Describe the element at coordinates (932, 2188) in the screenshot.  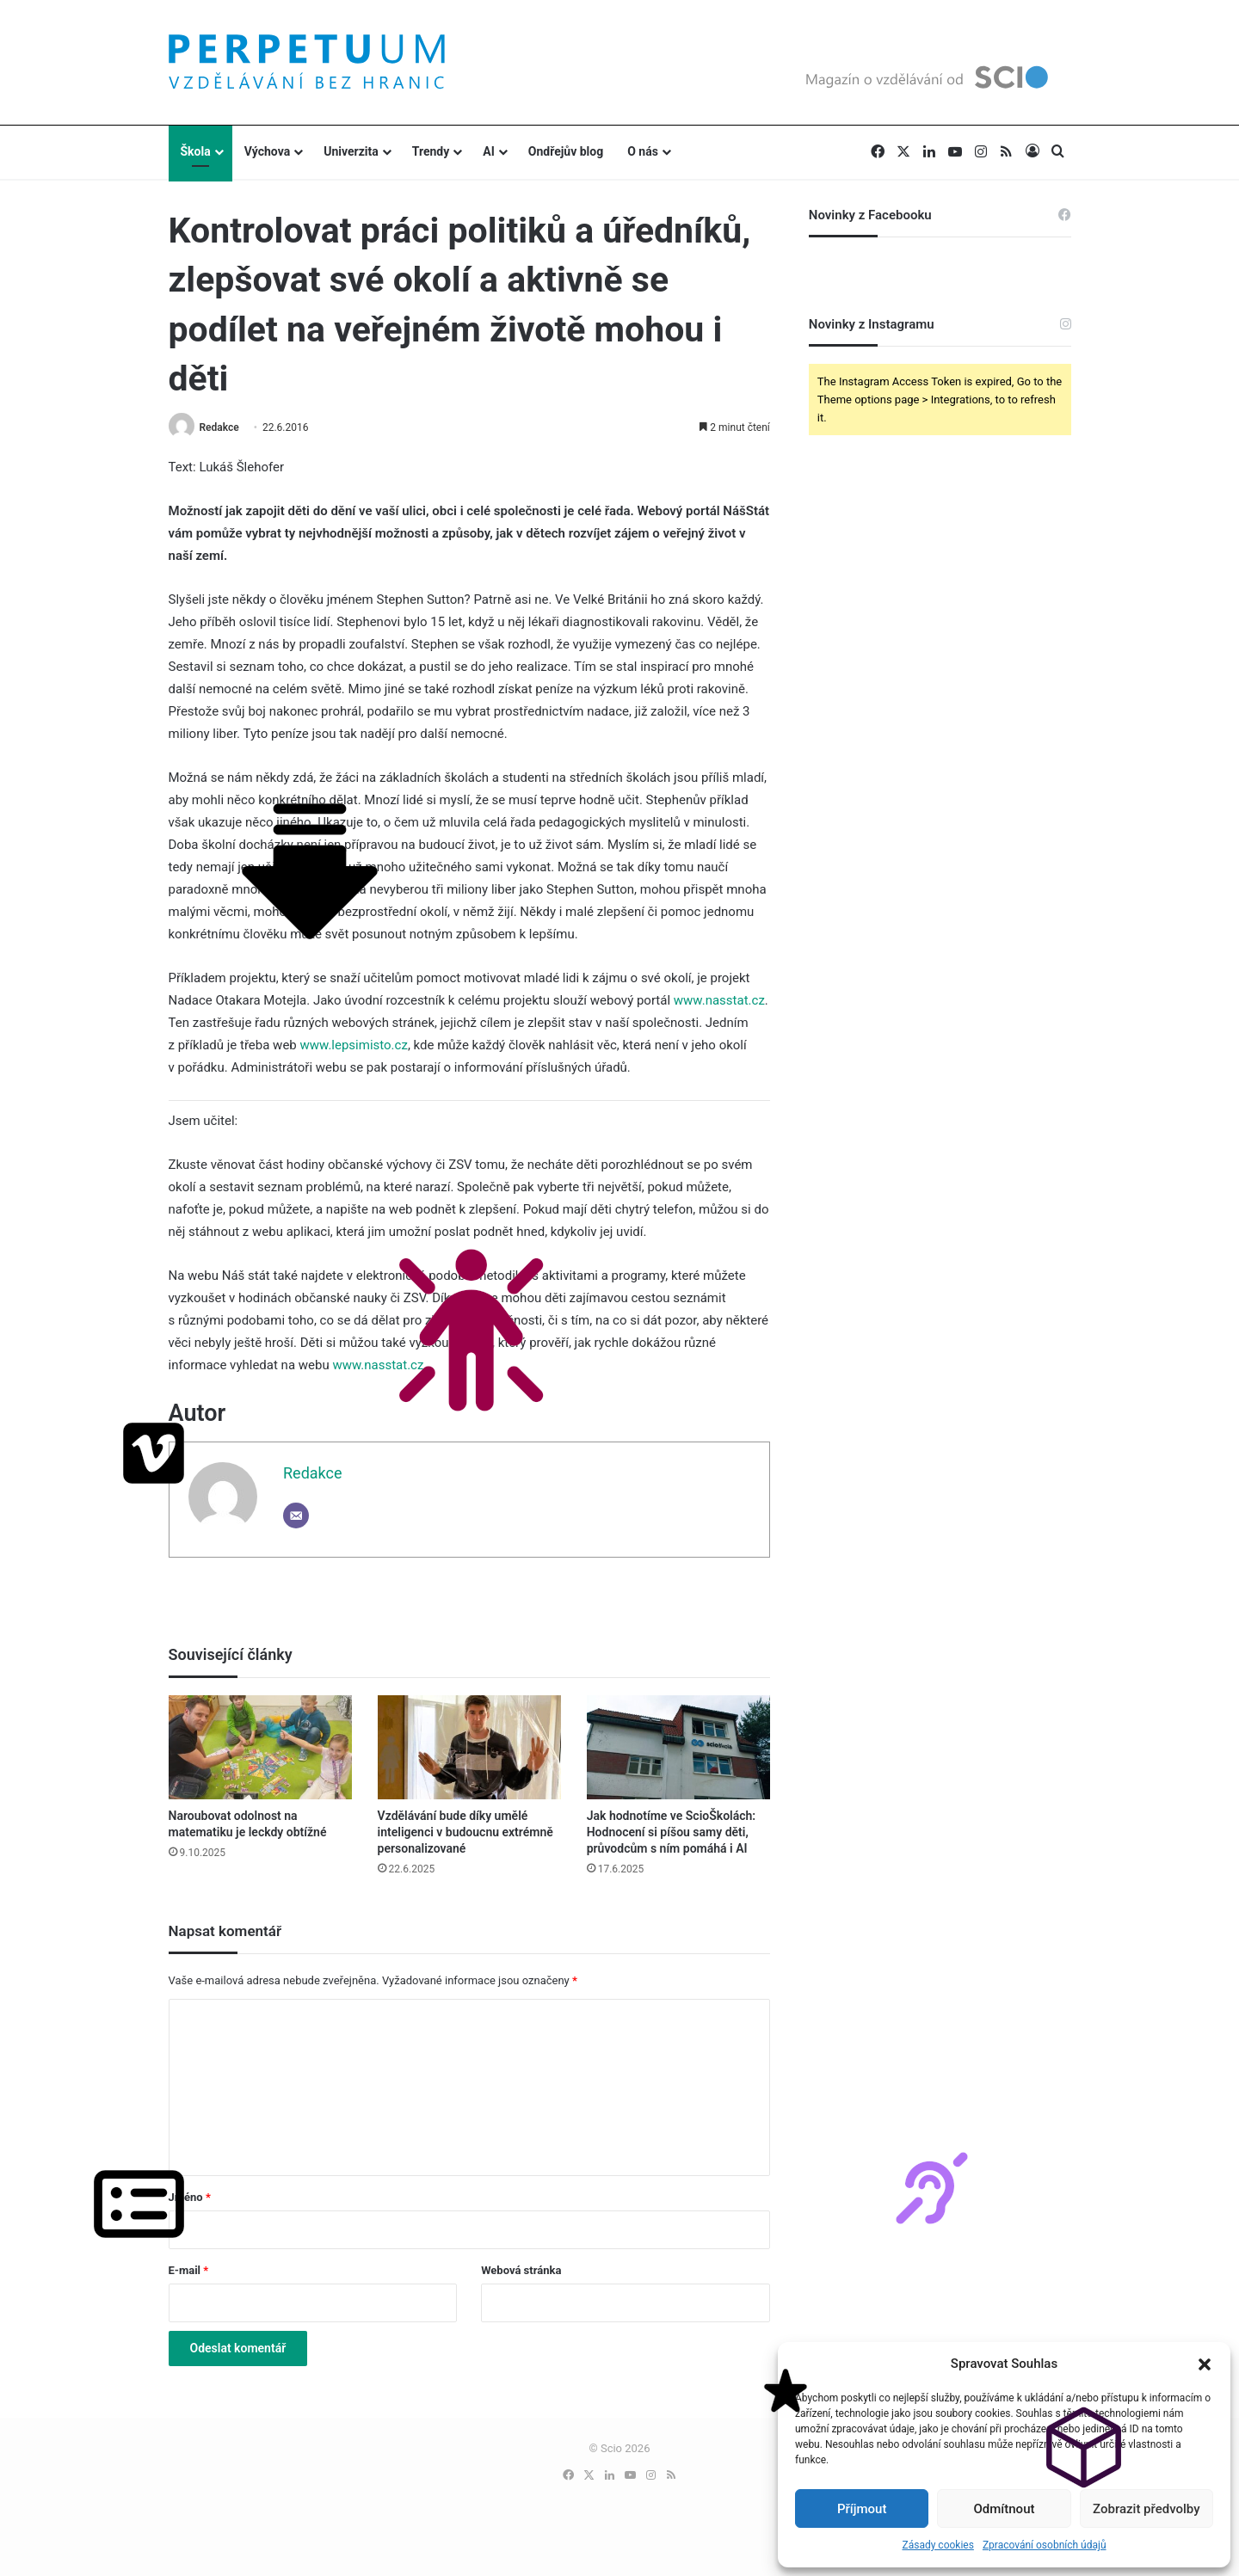
I see `indicates hearing impairment or deaf accessibility` at that location.